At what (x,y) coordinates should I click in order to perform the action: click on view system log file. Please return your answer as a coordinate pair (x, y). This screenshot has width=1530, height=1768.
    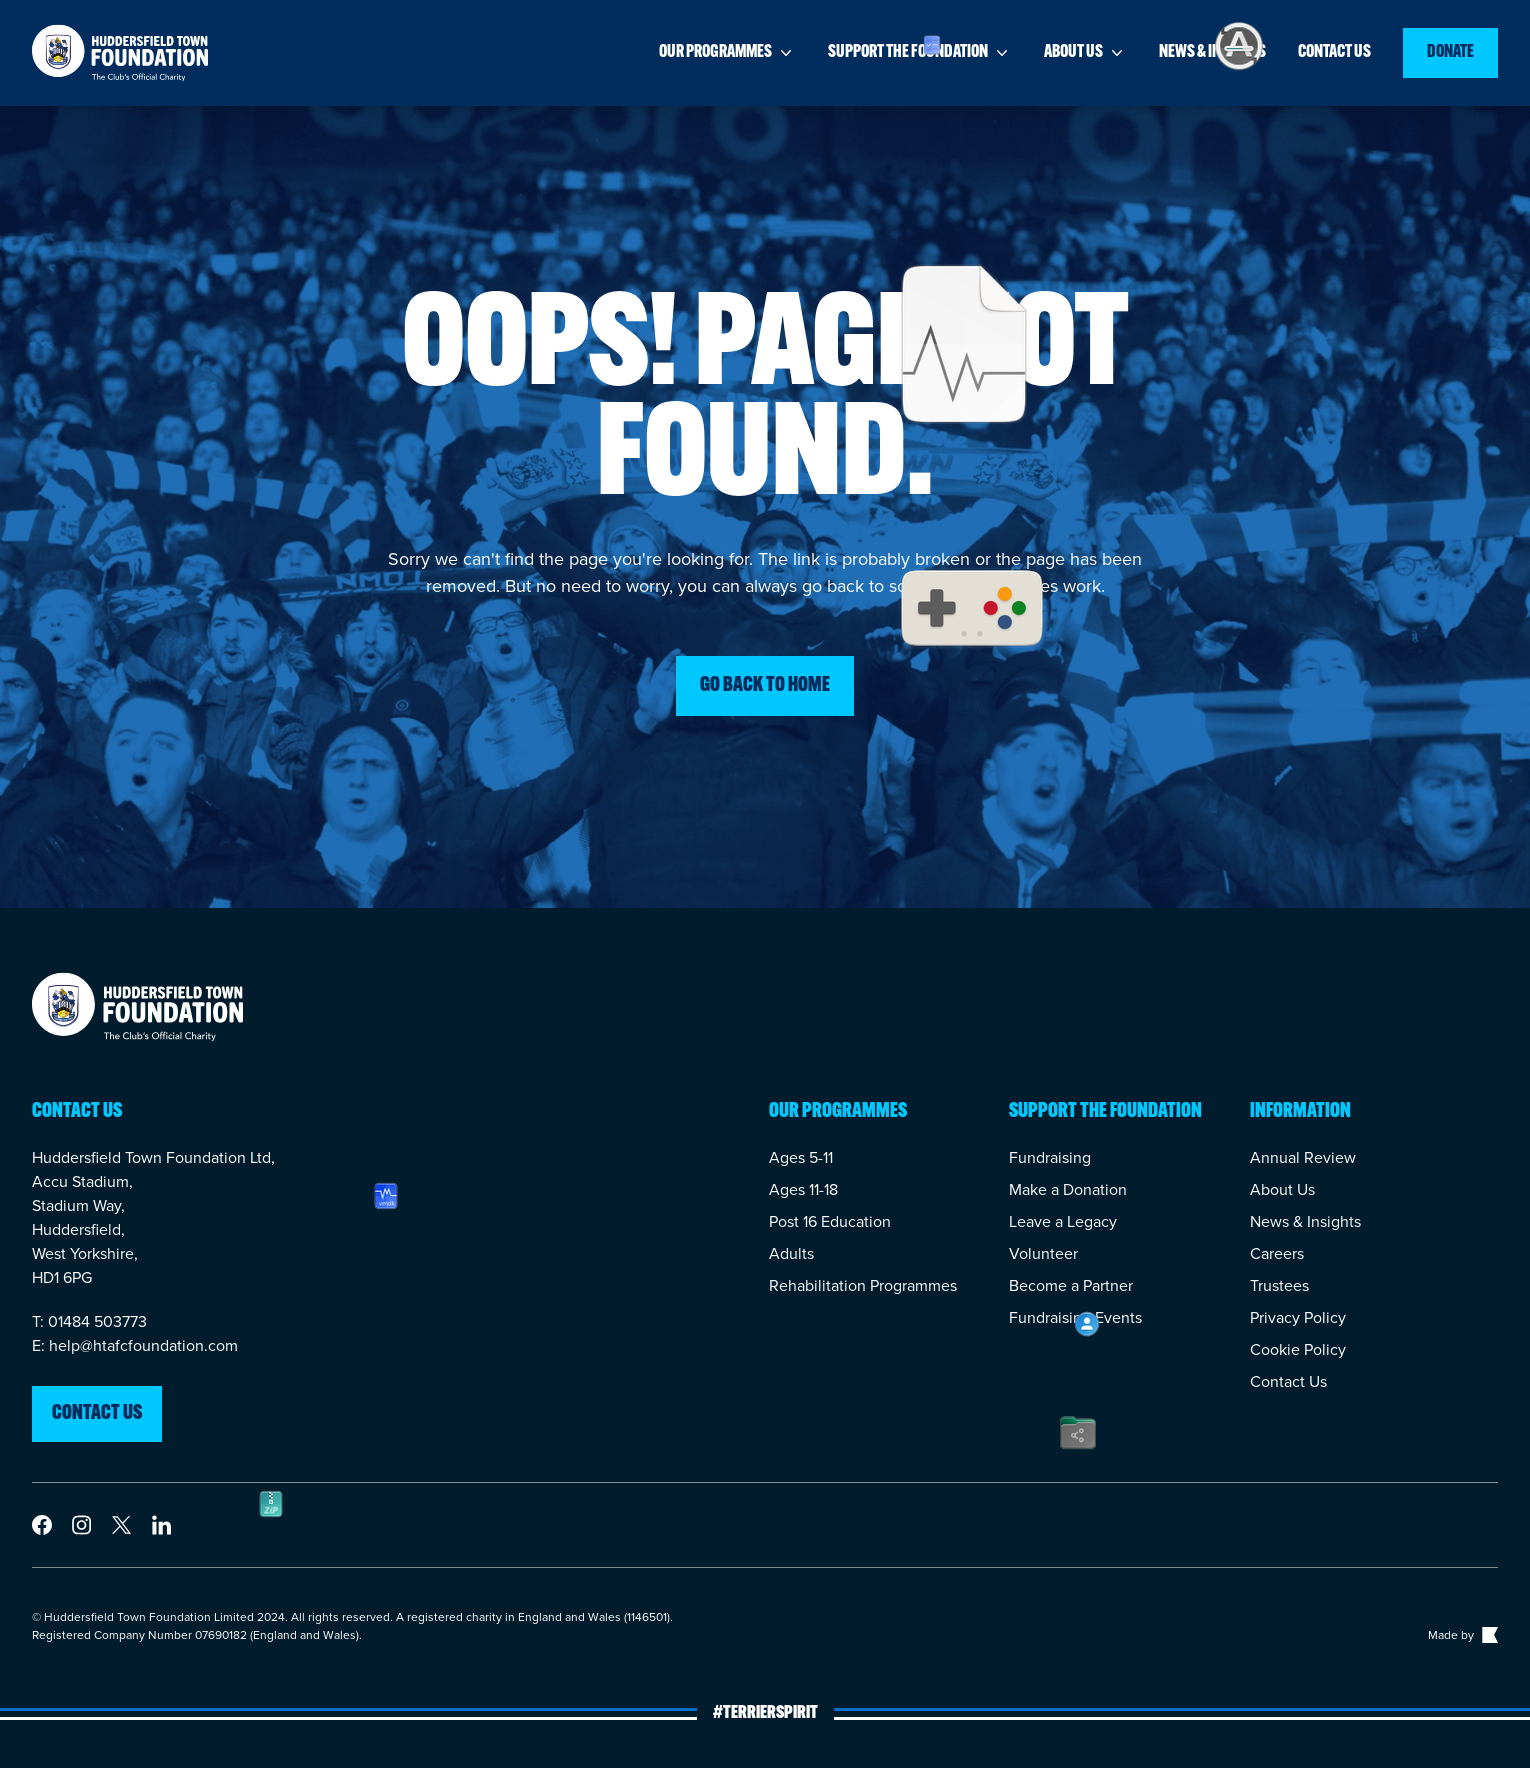
    Looking at the image, I should click on (964, 344).